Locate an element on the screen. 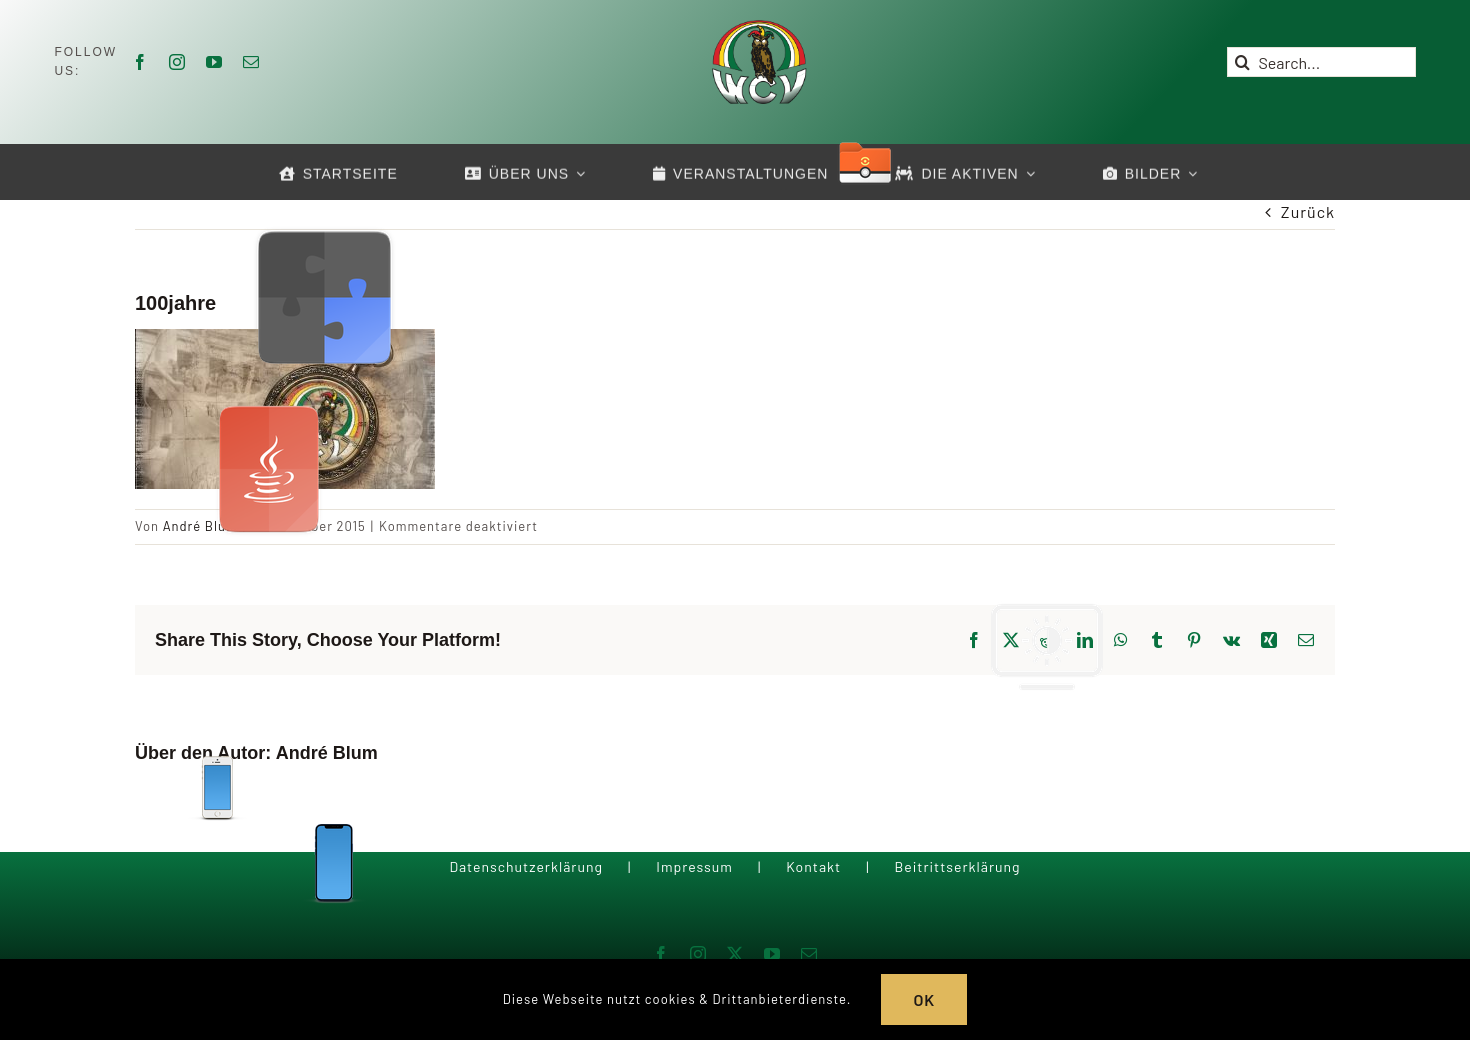 The height and width of the screenshot is (1040, 1470). iPhone device connected to this mac is located at coordinates (334, 864).